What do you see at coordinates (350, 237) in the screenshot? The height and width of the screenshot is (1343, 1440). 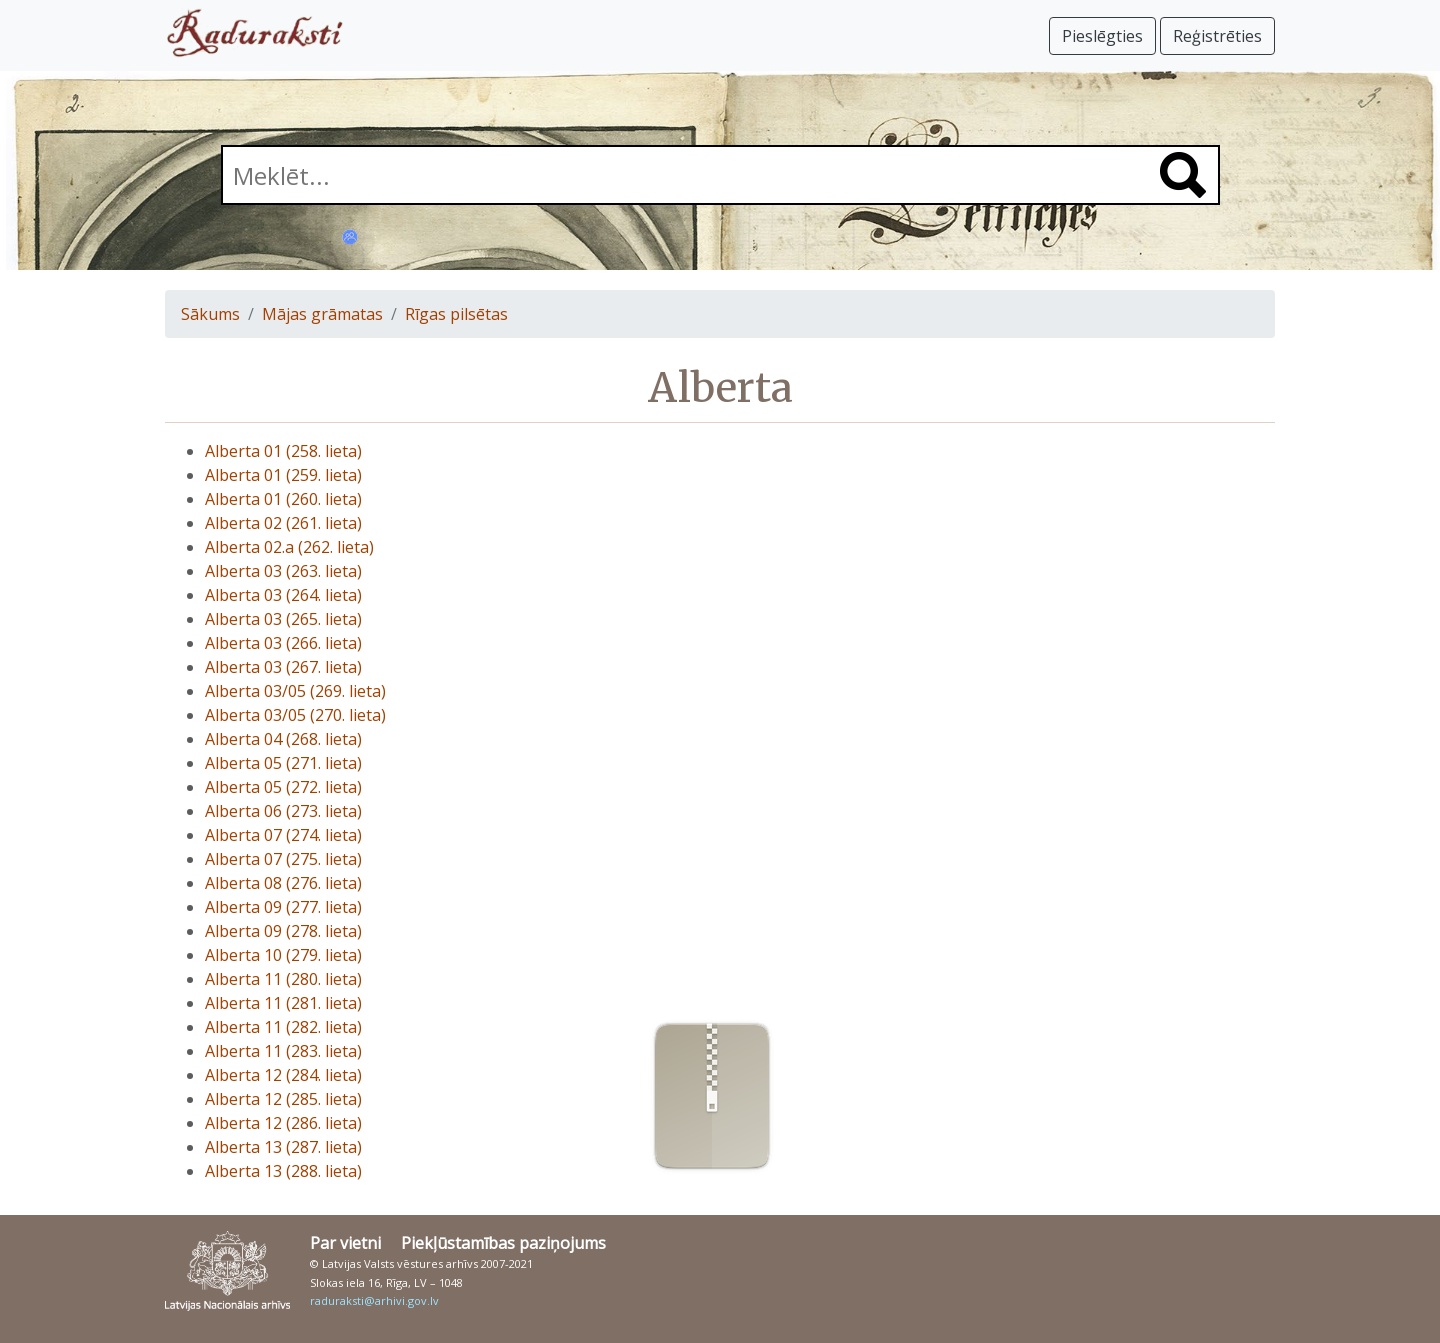 I see `manage user accounts and settings` at bounding box center [350, 237].